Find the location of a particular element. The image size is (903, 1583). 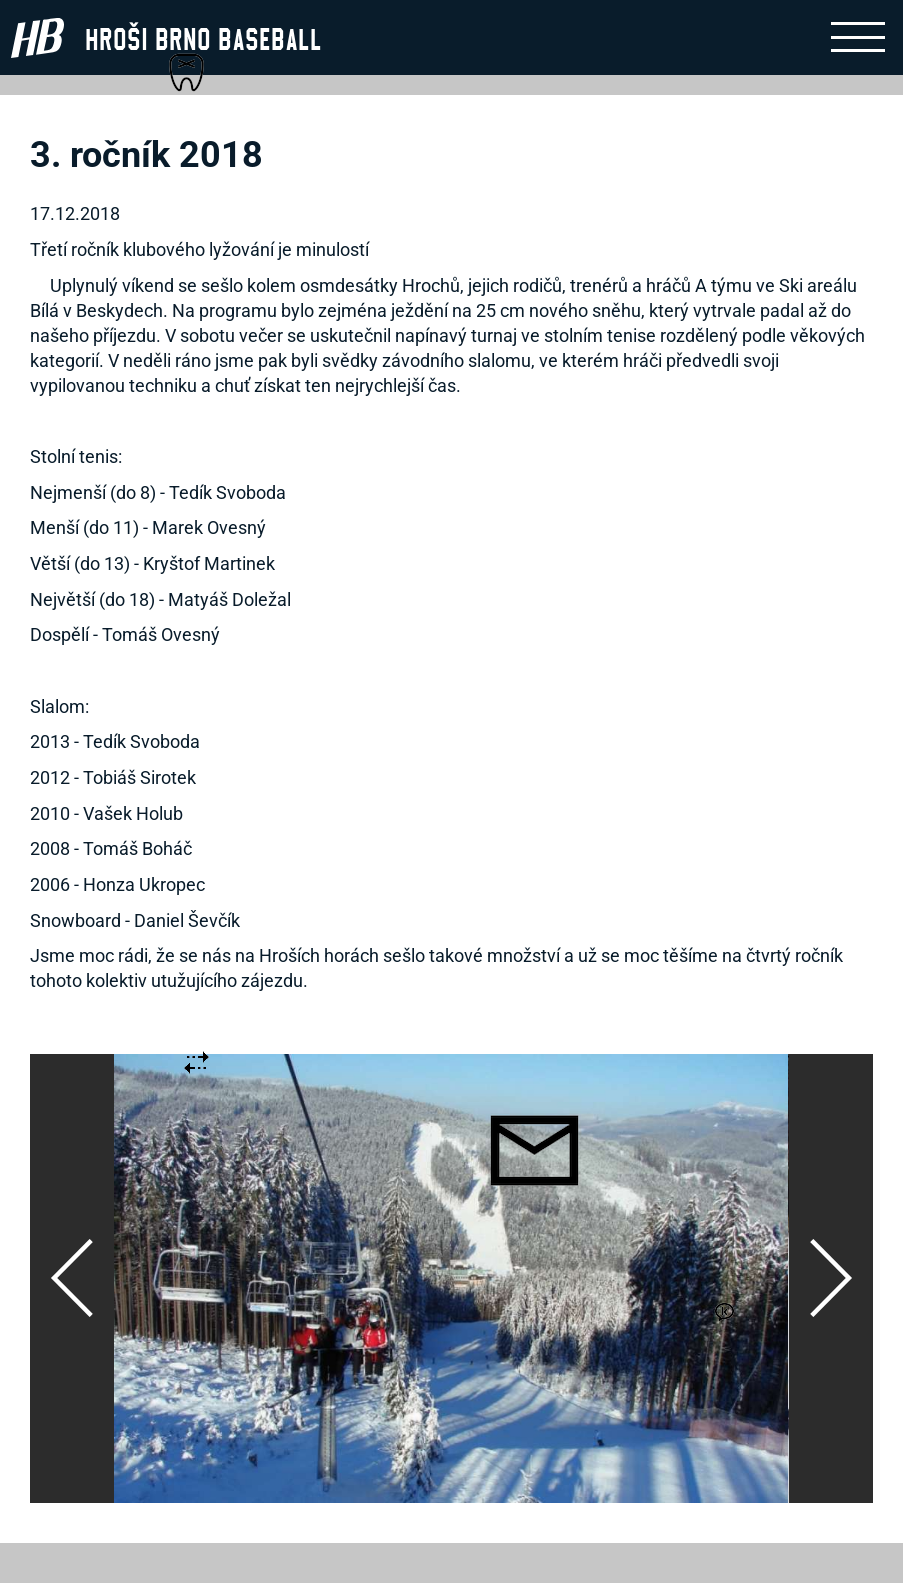

open KakaoTalk messaging app is located at coordinates (724, 1311).